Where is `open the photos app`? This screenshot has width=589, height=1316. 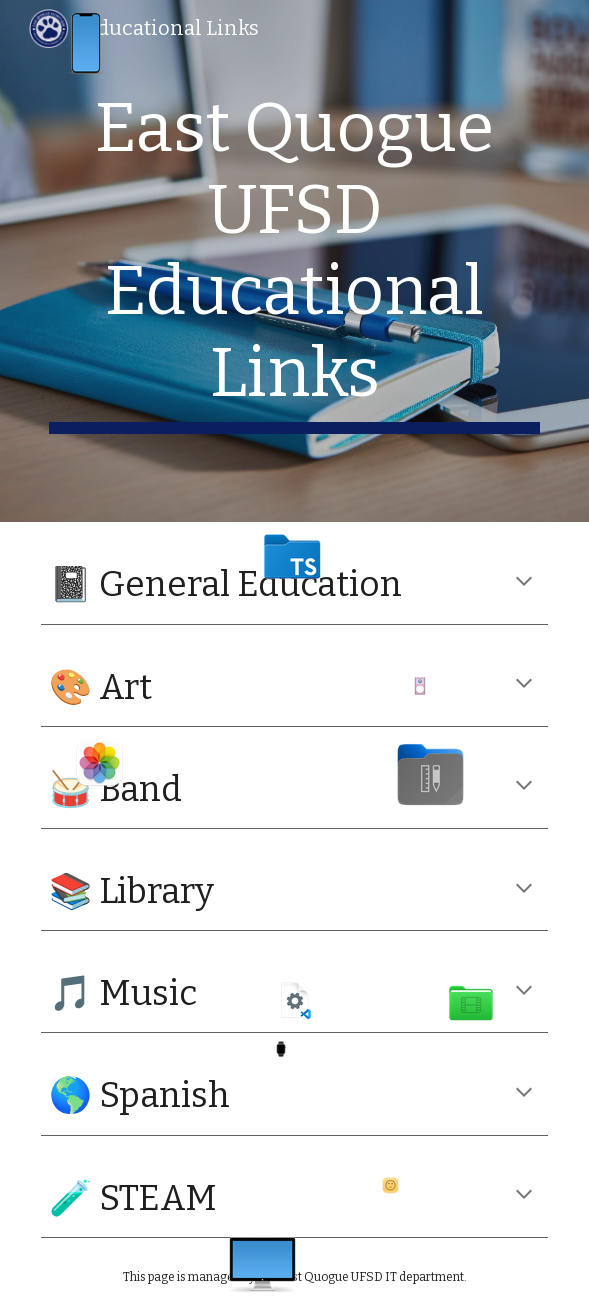
open the photos app is located at coordinates (99, 762).